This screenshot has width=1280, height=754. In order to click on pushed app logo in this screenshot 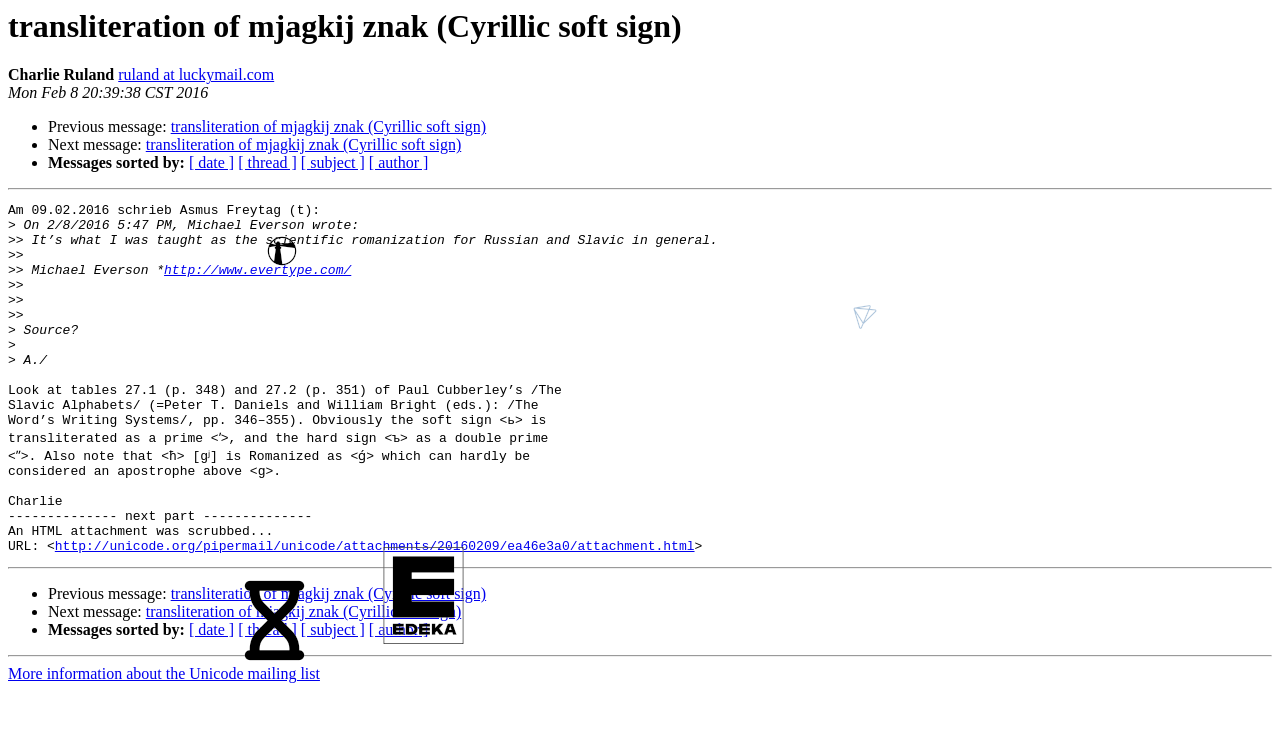, I will do `click(865, 317)`.